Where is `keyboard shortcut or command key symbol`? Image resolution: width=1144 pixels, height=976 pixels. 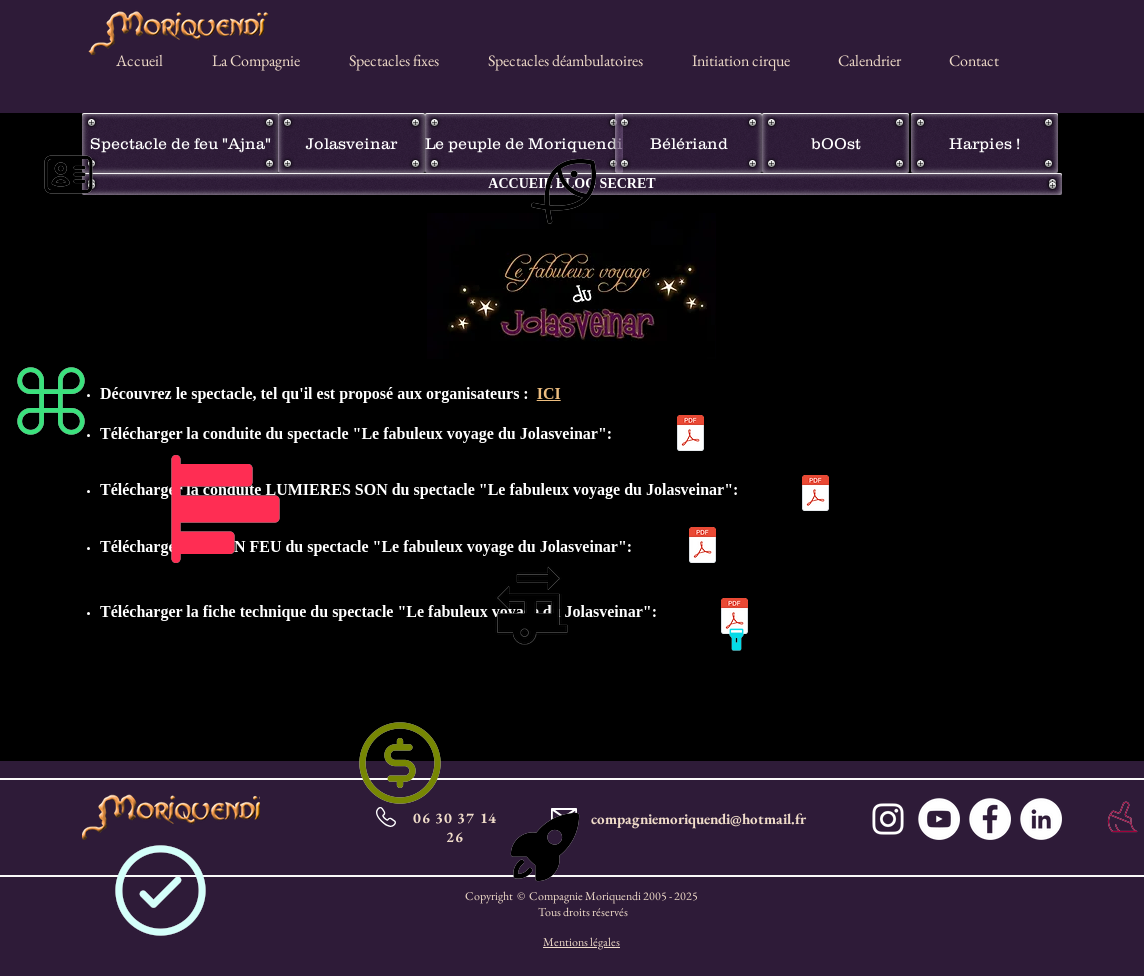
keyboard shortcut or command key symbol is located at coordinates (51, 401).